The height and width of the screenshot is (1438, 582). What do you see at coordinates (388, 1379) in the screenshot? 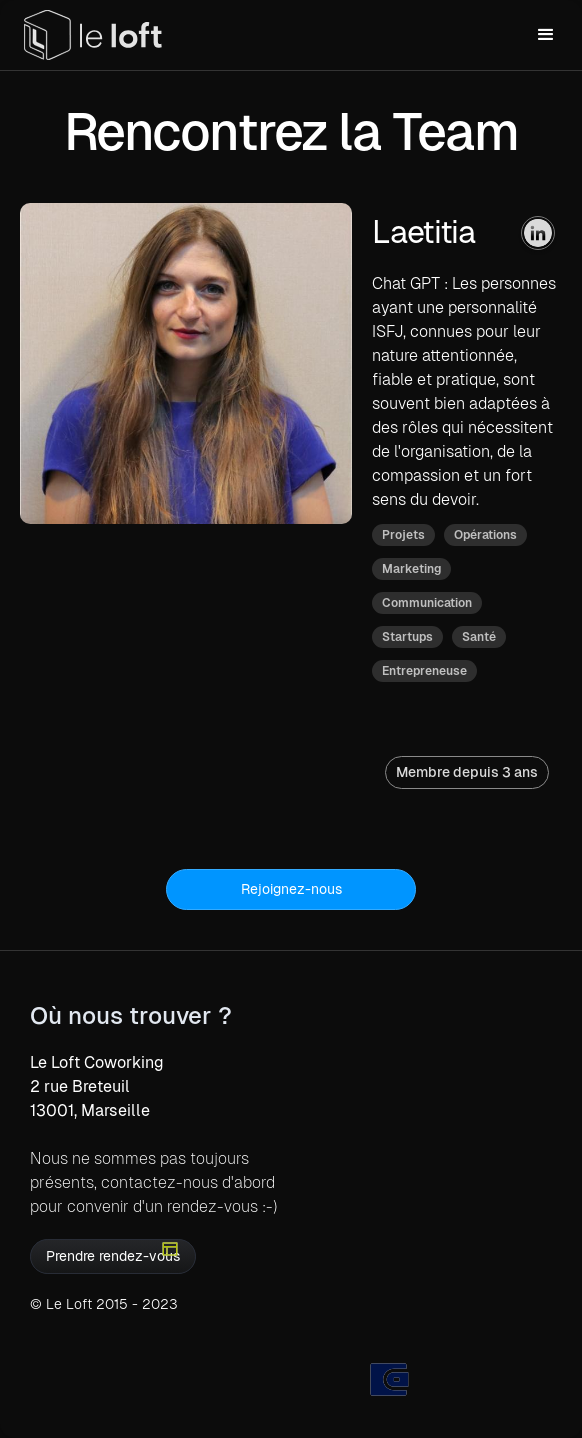
I see `access your wallet or payment methods` at bounding box center [388, 1379].